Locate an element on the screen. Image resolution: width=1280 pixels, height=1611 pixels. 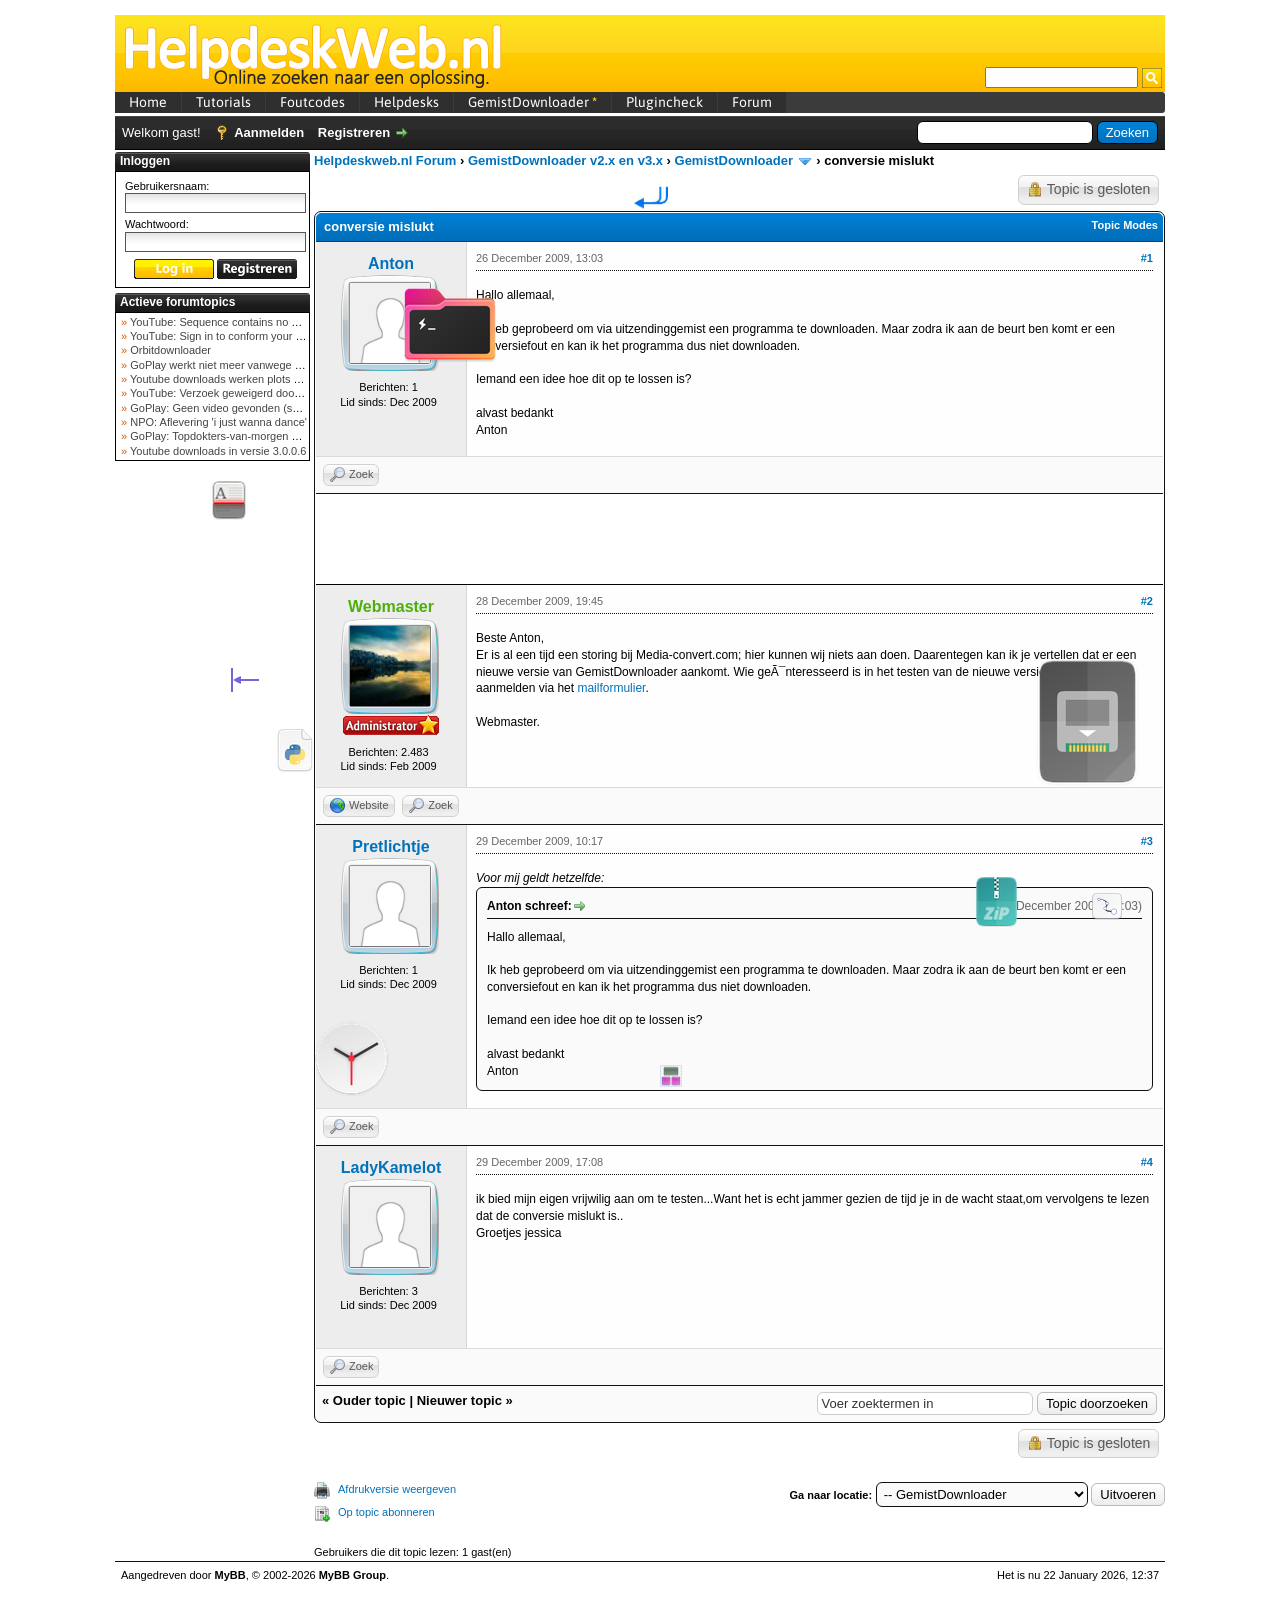
open a karbon vector graphics file is located at coordinates (1107, 905).